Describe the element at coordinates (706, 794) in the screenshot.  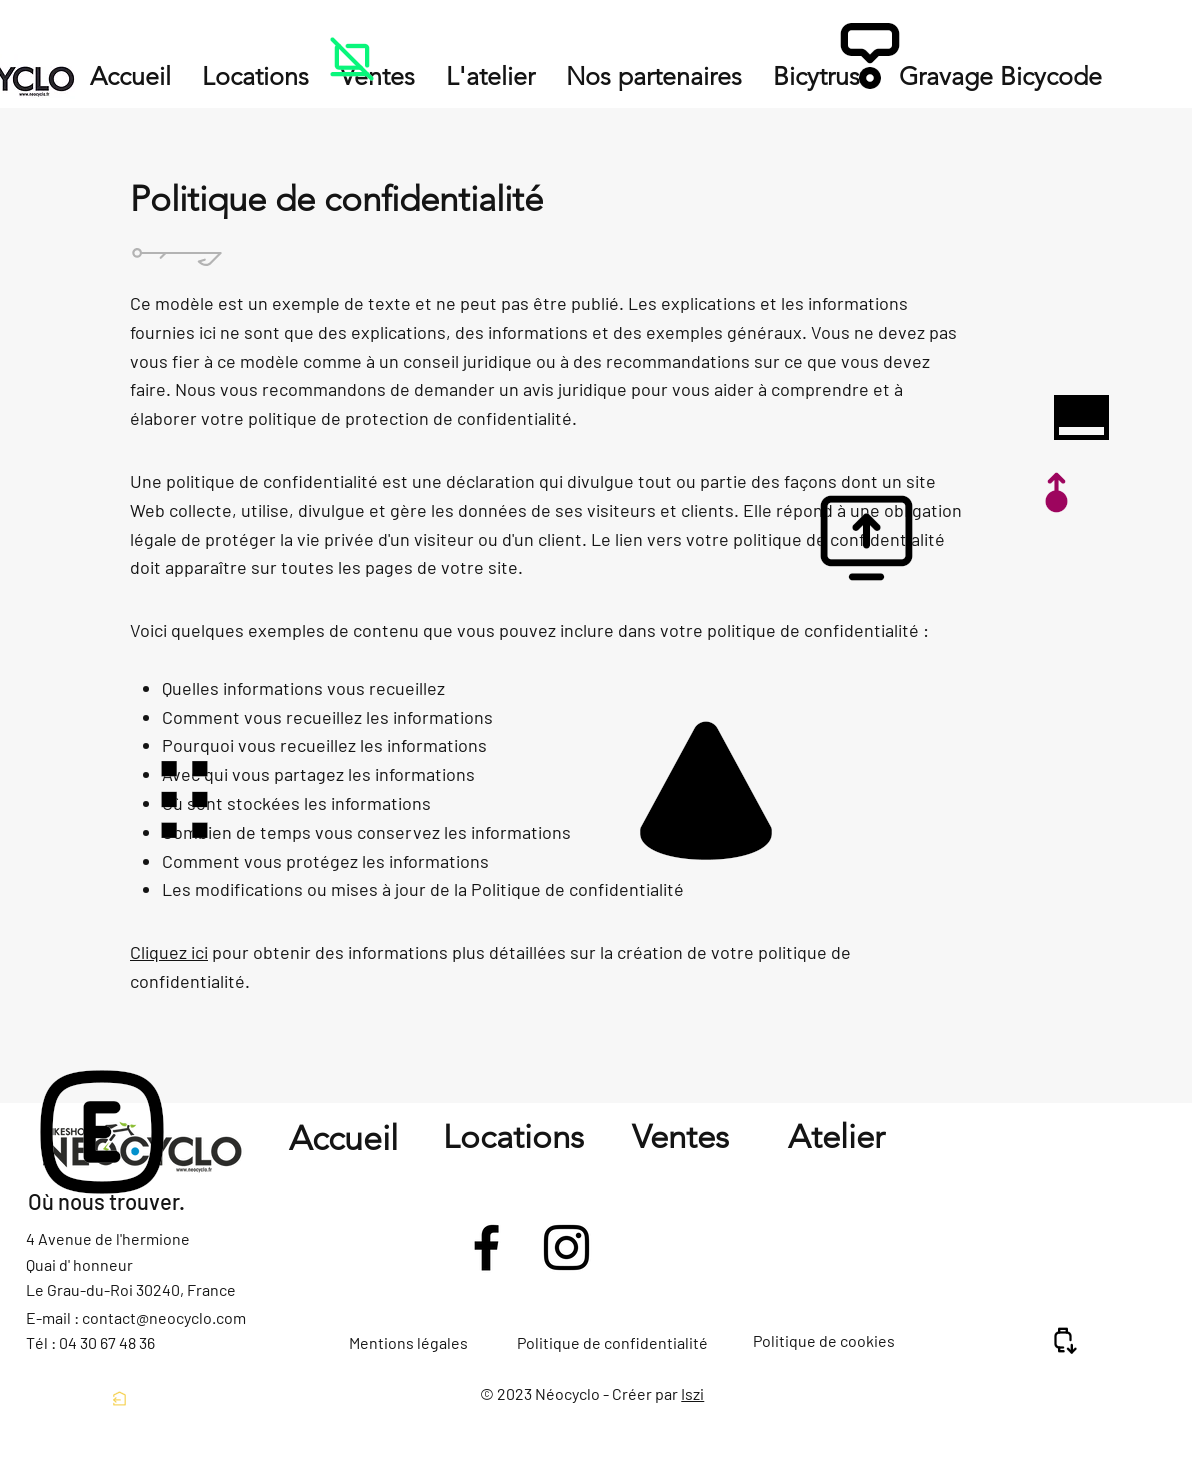
I see `indicates a traffic cone or construction zone` at that location.